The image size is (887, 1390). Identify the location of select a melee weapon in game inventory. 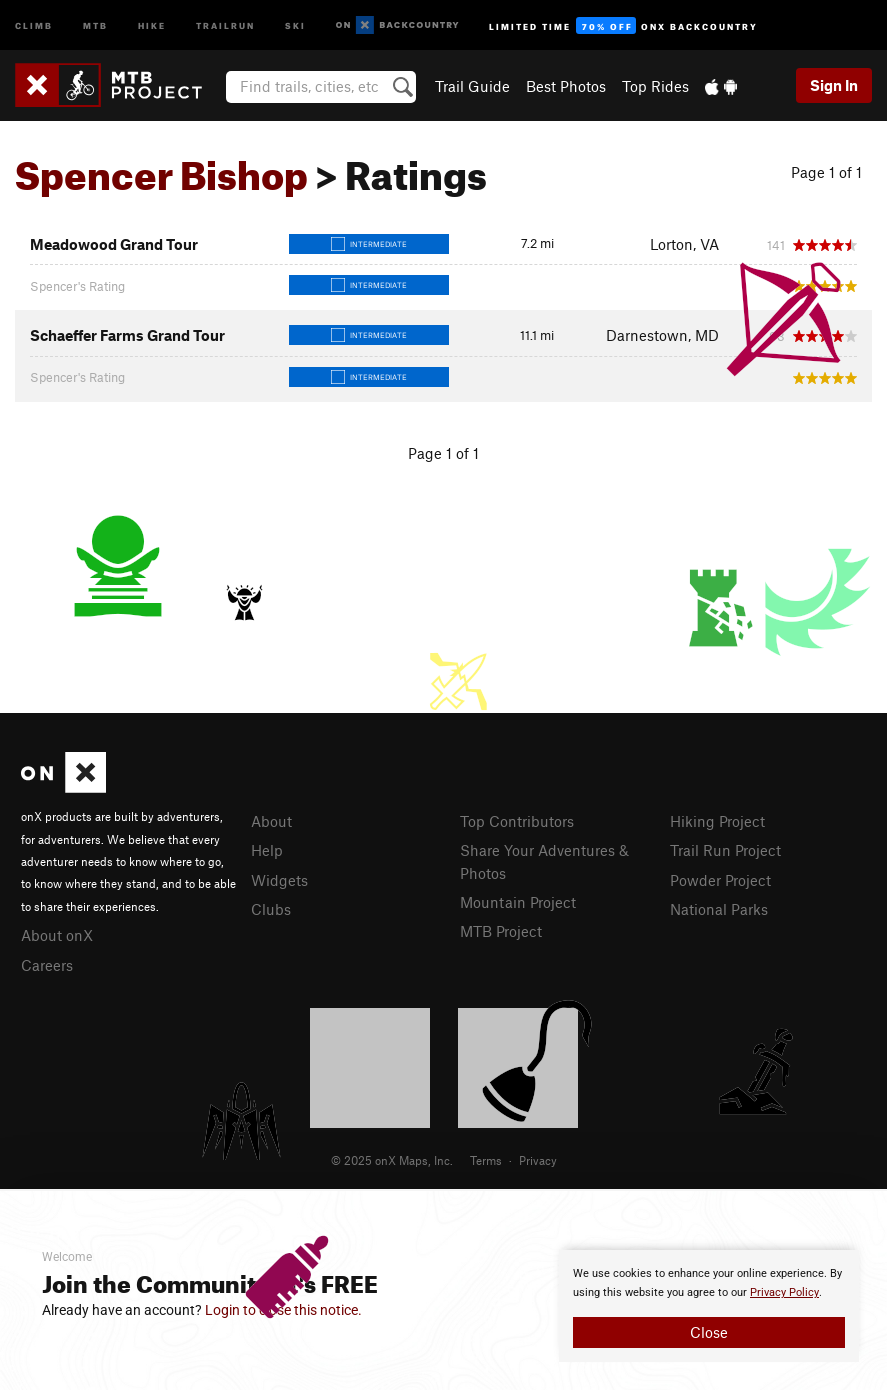
(762, 1071).